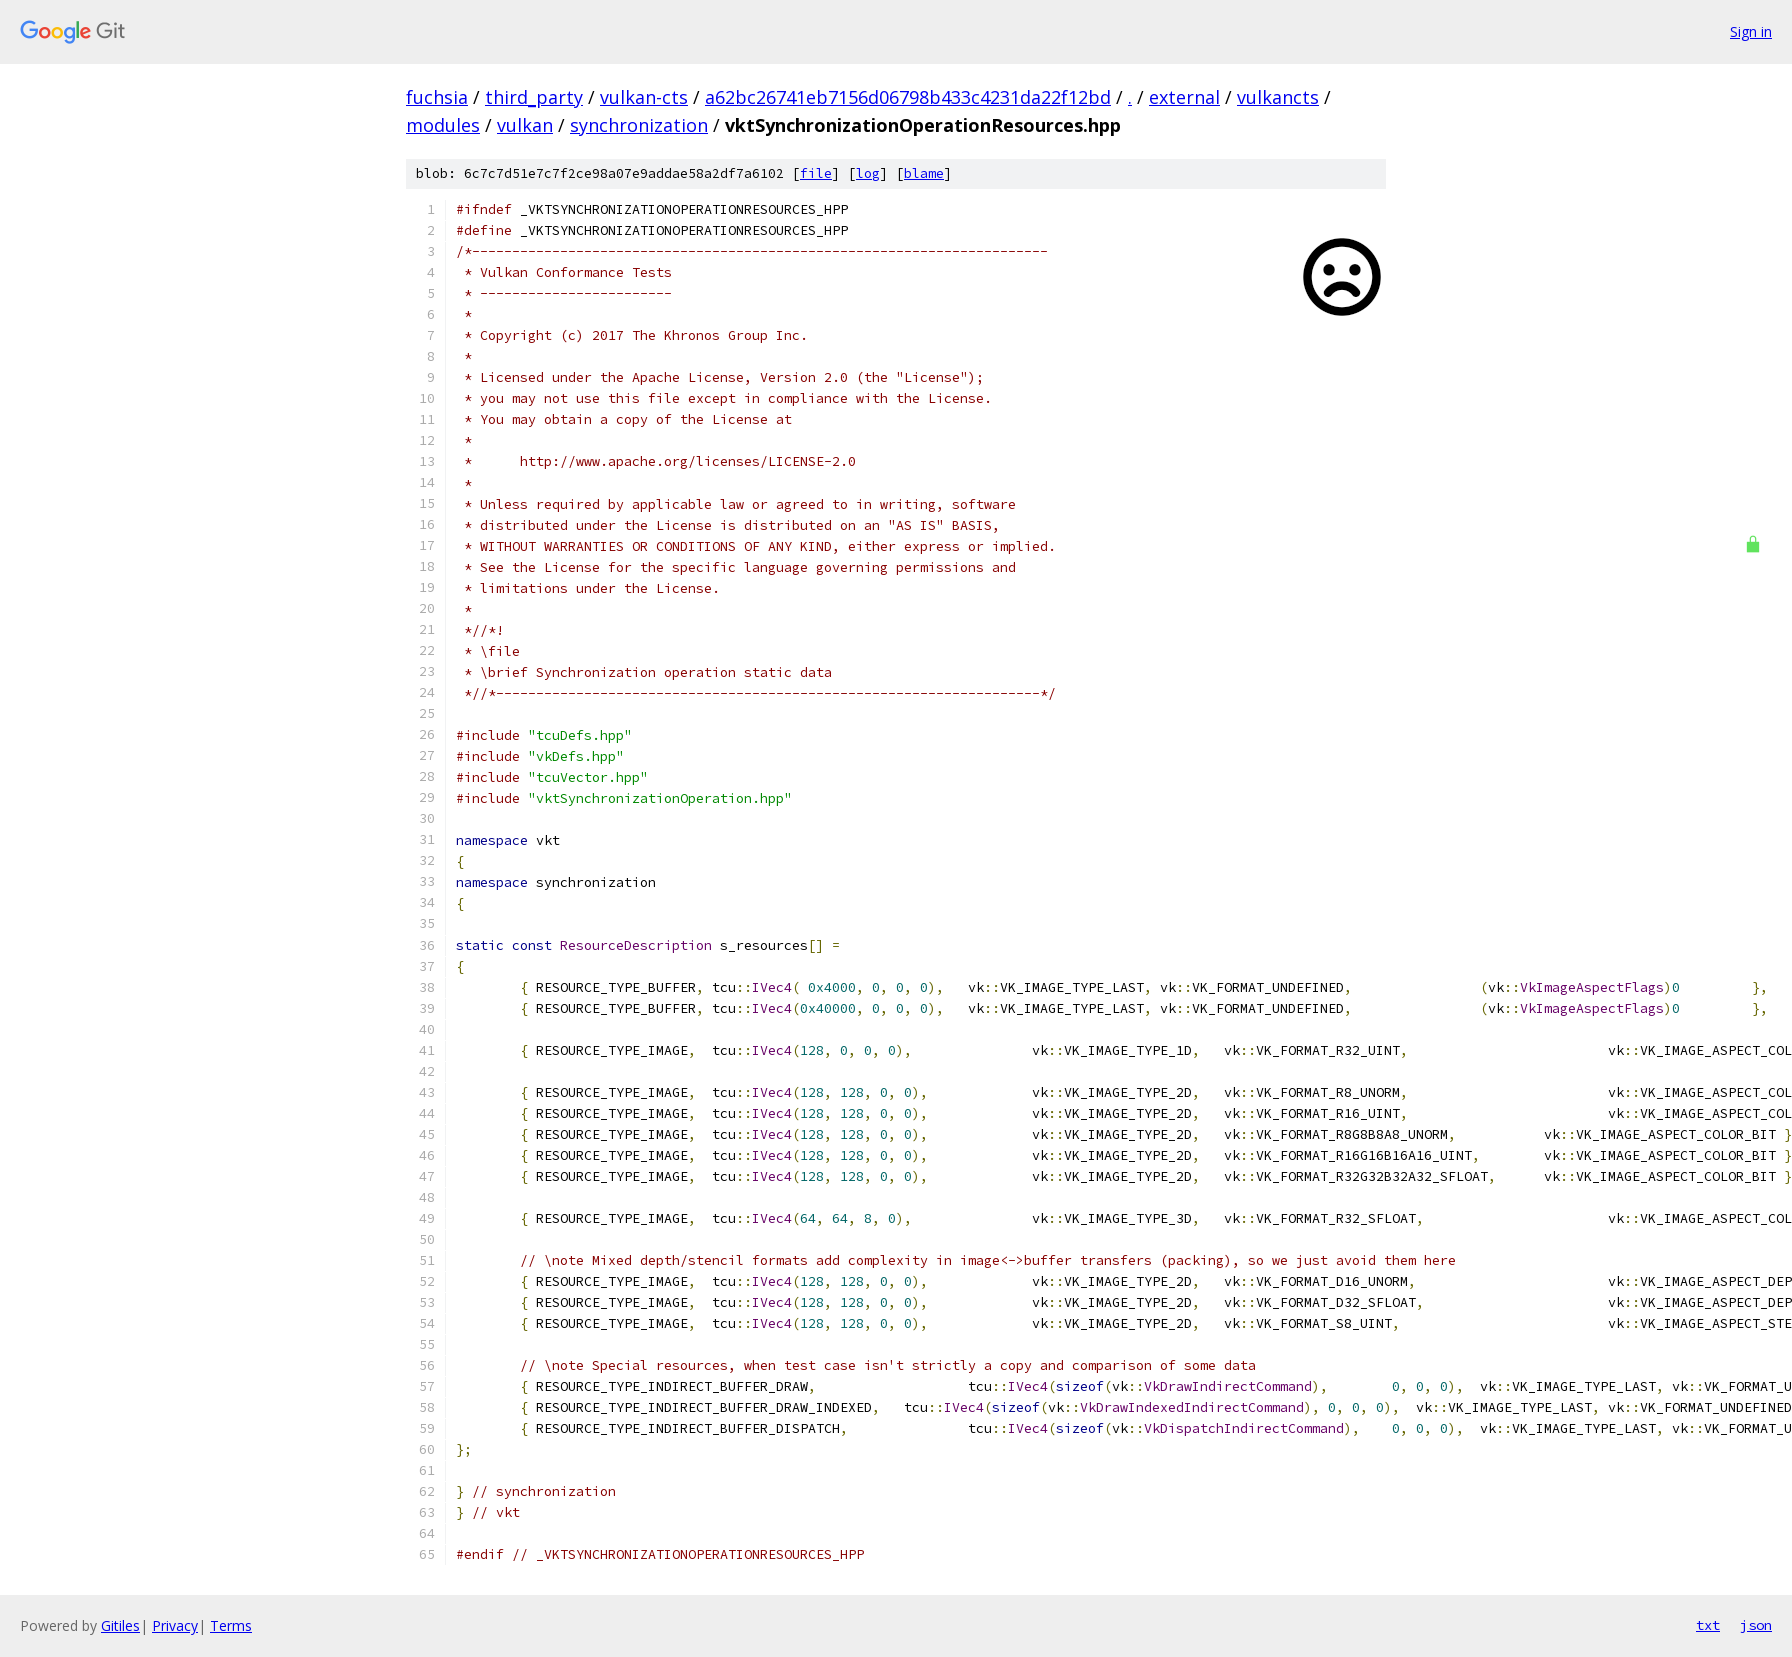 The width and height of the screenshot is (1792, 1657). What do you see at coordinates (1753, 544) in the screenshot?
I see `indicates a locked or secured item` at bounding box center [1753, 544].